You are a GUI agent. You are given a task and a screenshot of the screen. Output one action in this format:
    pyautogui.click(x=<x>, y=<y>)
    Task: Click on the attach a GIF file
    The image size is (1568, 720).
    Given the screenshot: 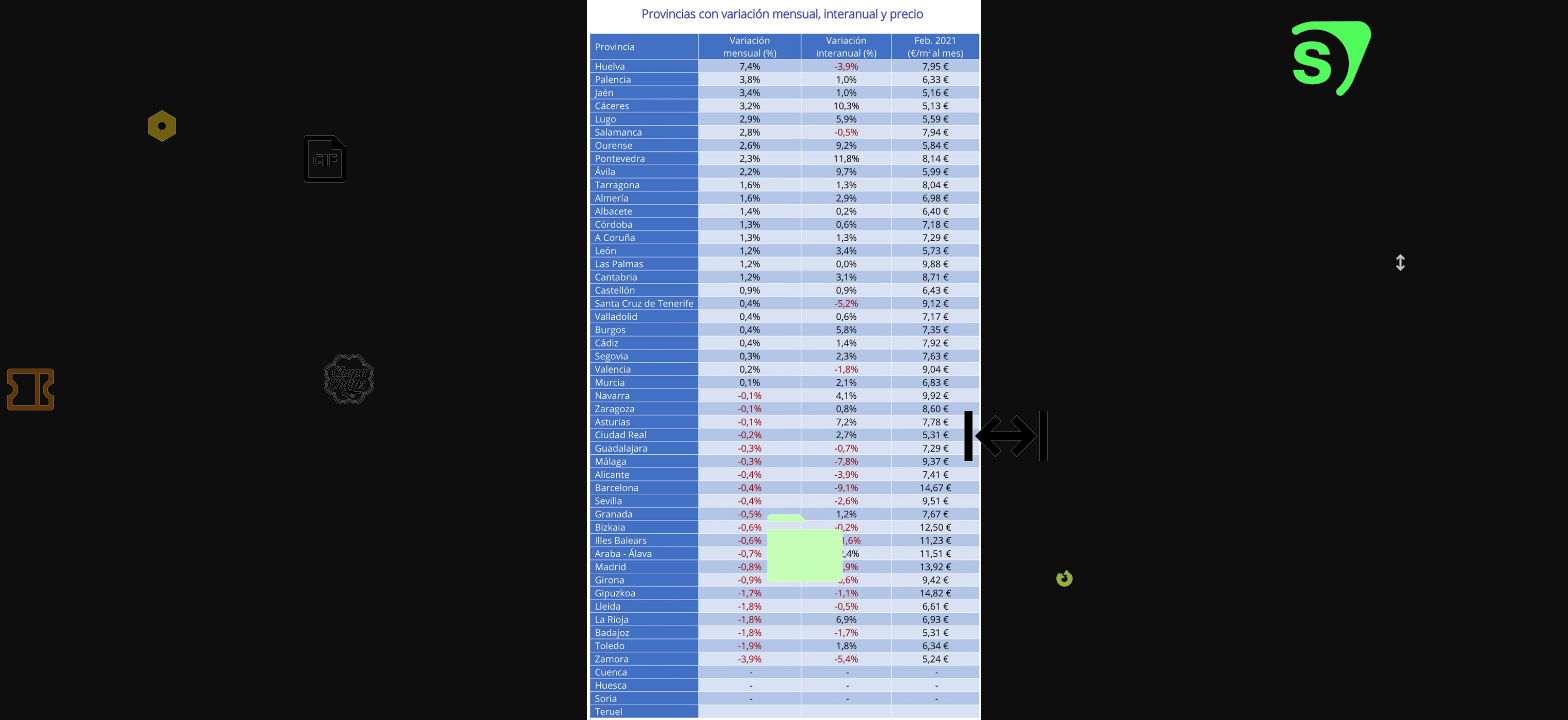 What is the action you would take?
    pyautogui.click(x=325, y=159)
    